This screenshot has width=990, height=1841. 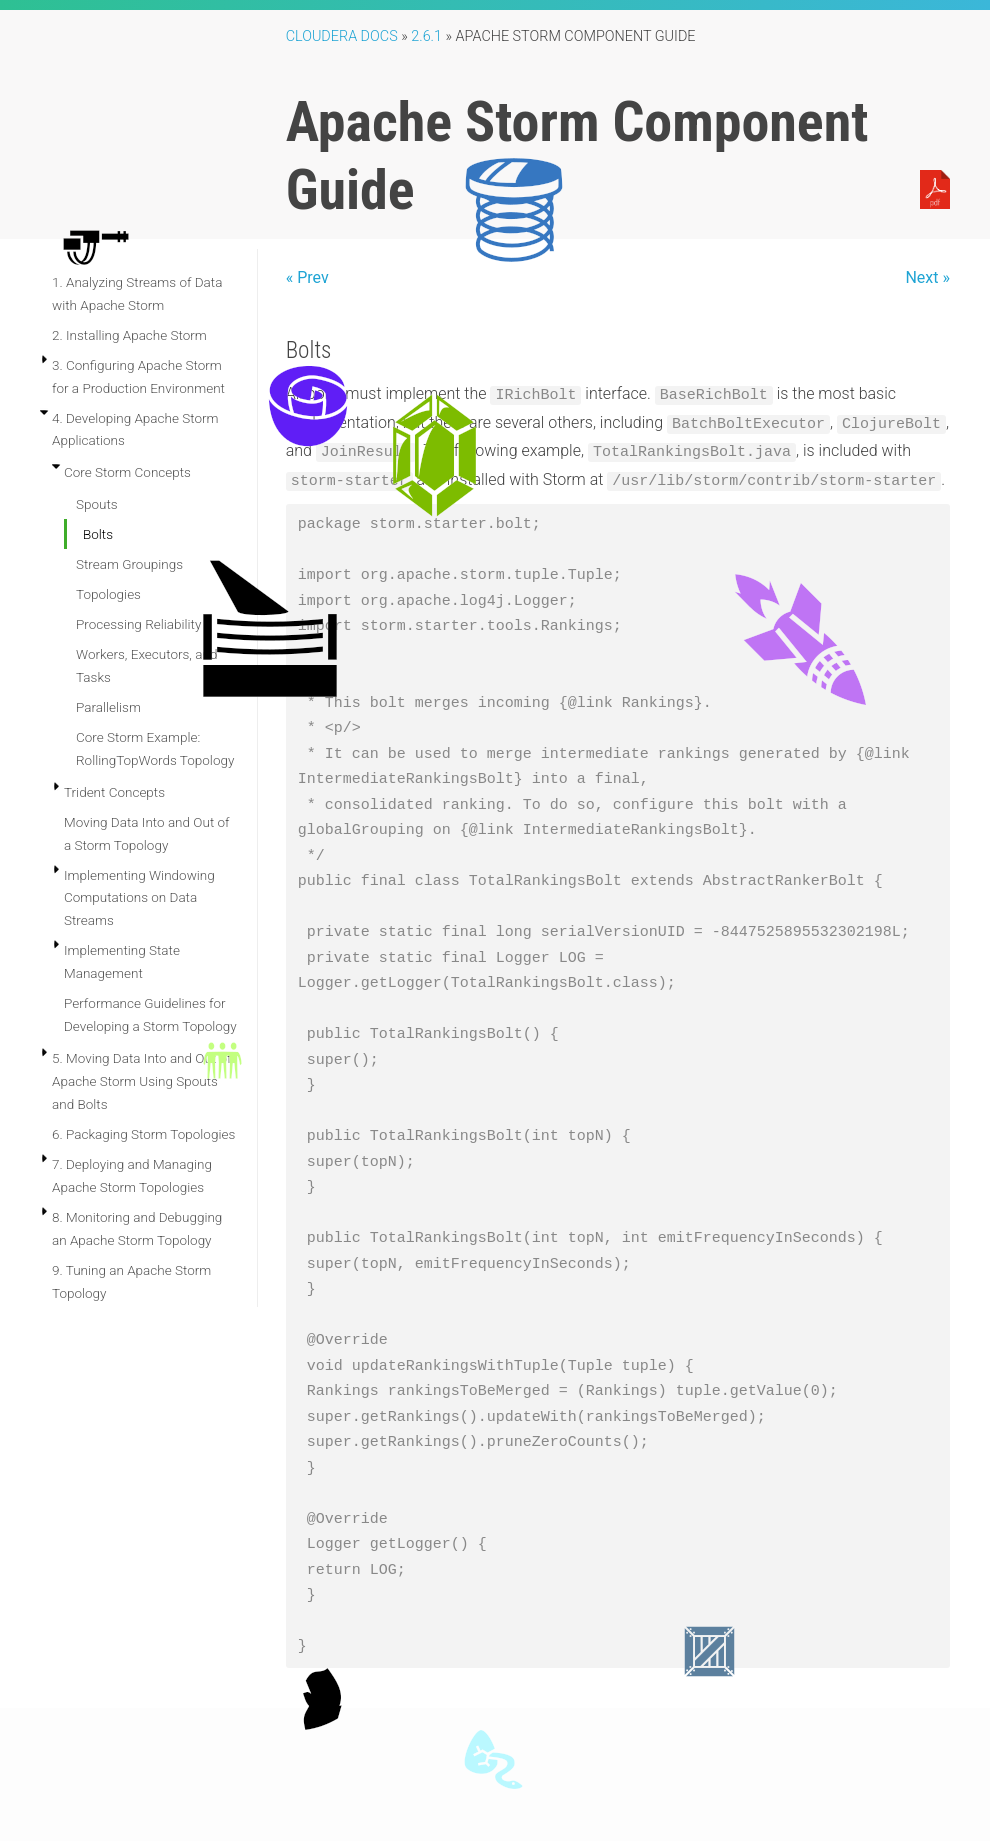 I want to click on access boxing or fighting game mode, so click(x=270, y=630).